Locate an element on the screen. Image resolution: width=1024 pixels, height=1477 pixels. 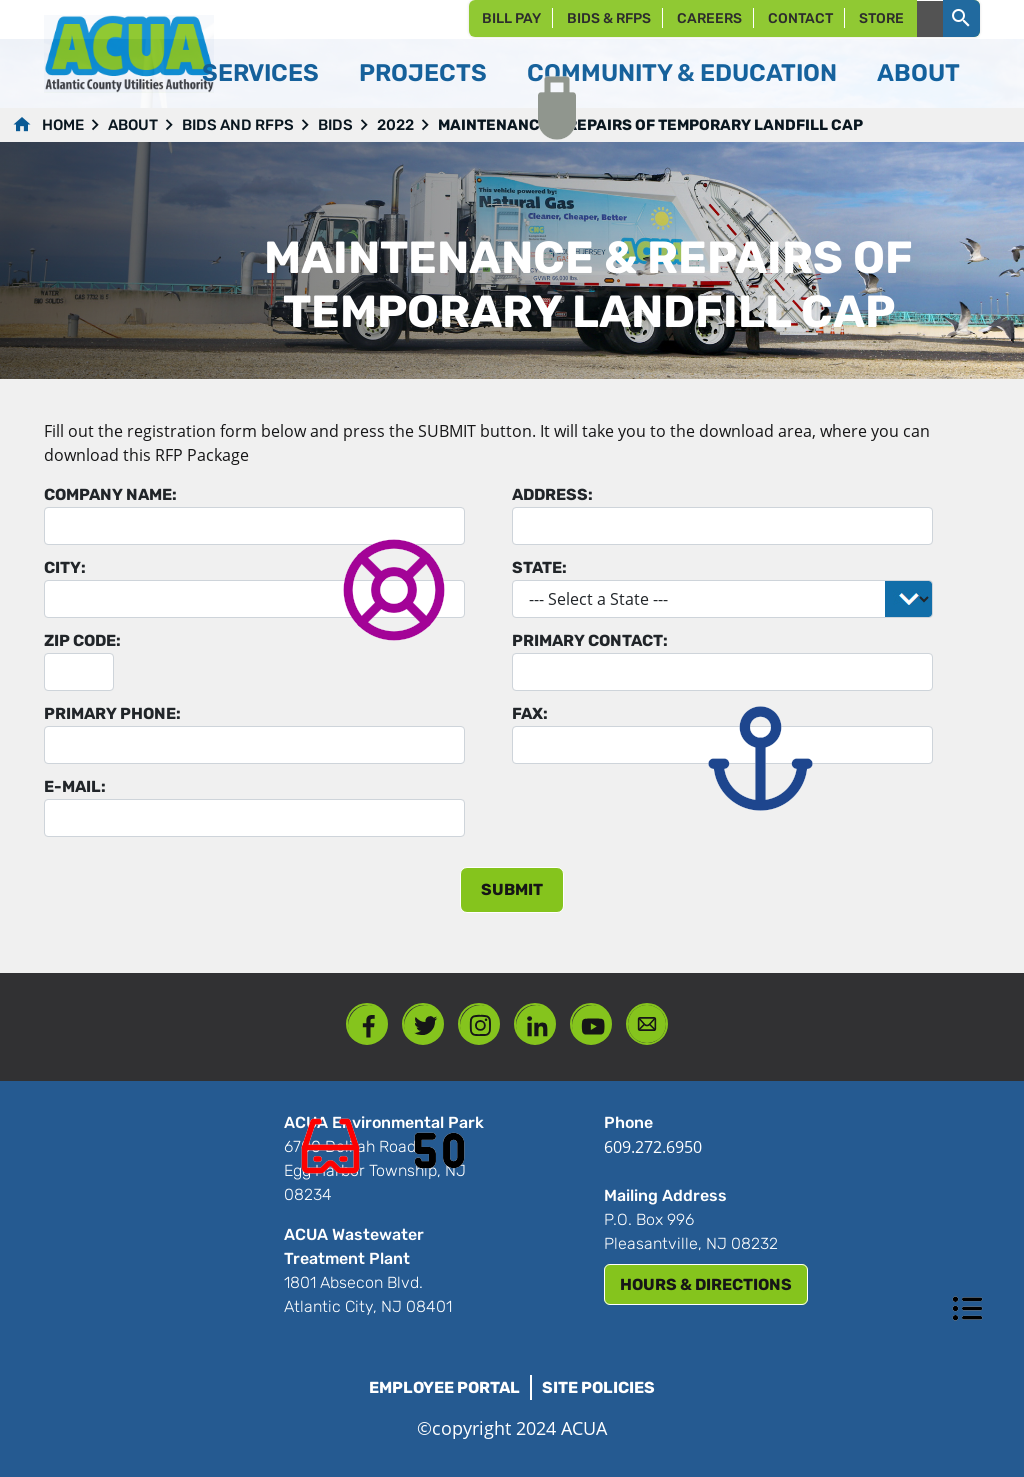
access help or support is located at coordinates (394, 590).